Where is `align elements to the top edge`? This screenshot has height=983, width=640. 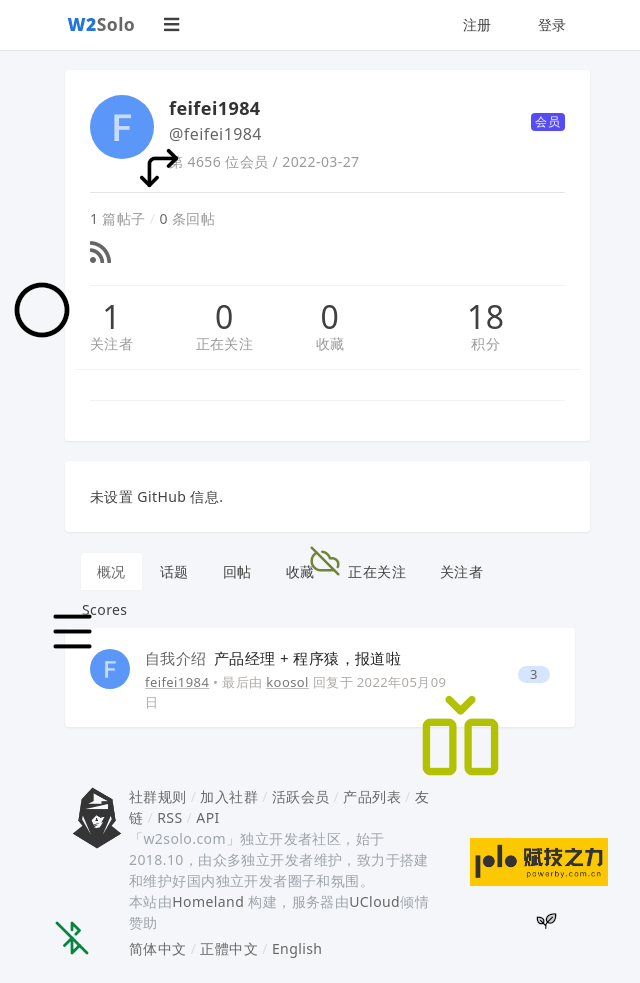 align elements to the top edge is located at coordinates (460, 737).